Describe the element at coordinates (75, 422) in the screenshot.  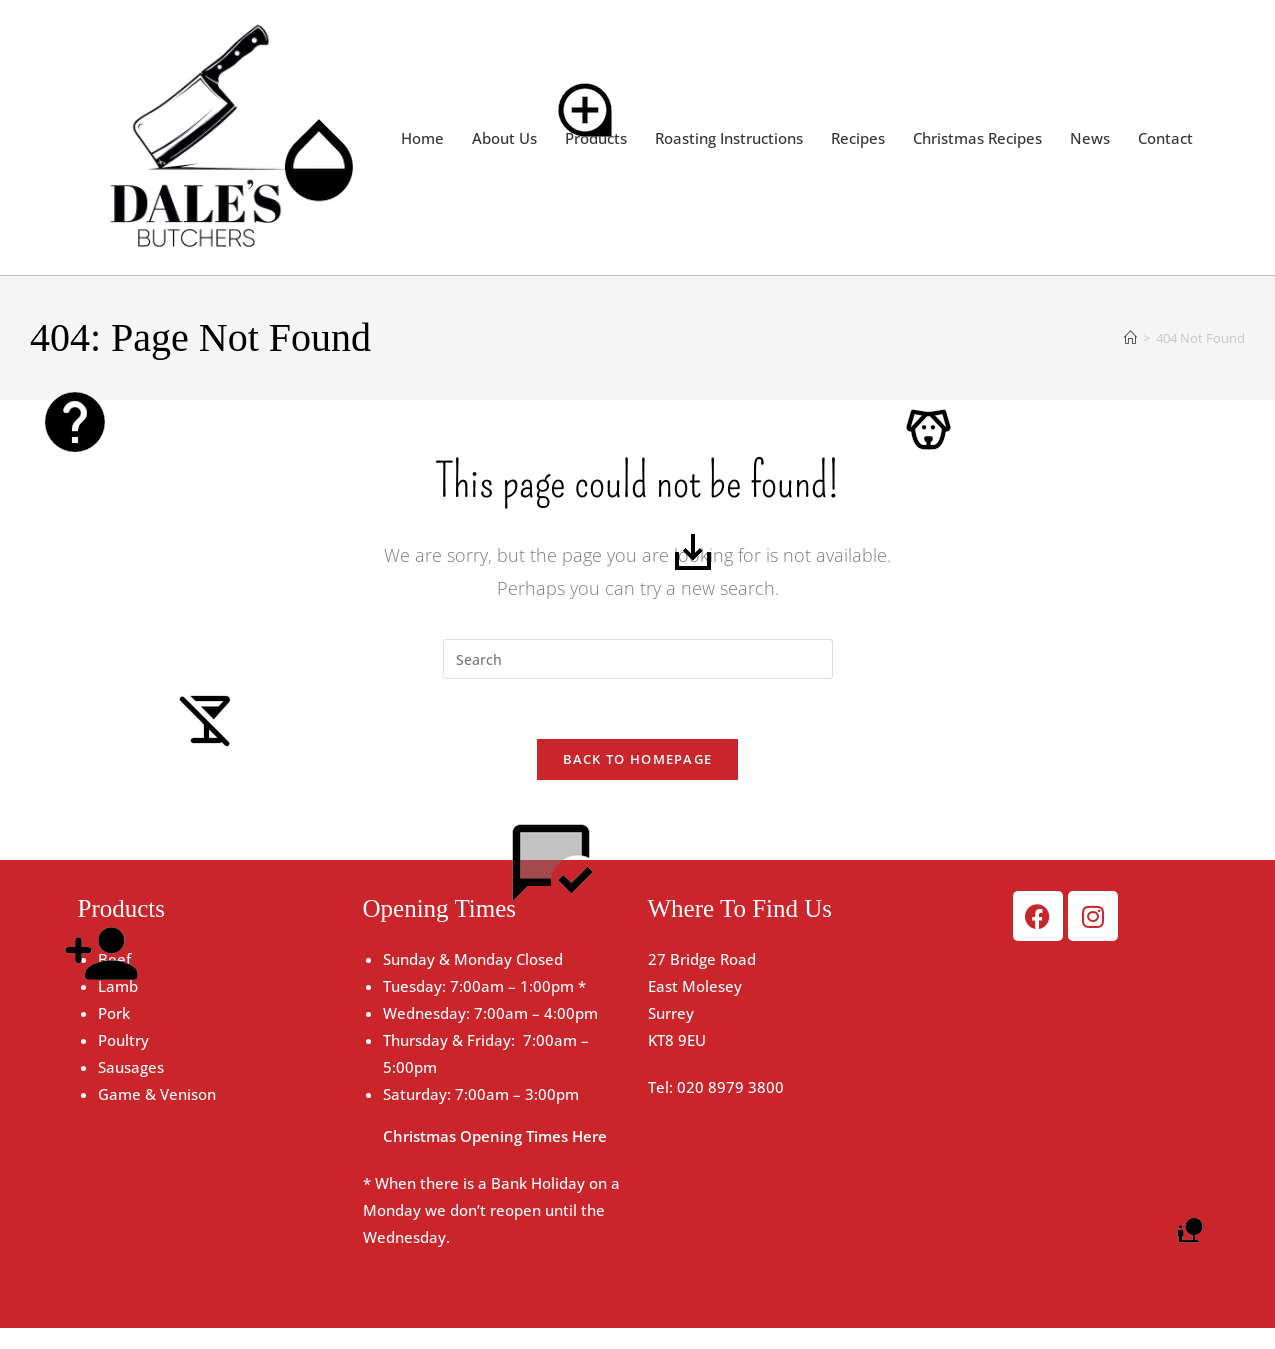
I see `access help or support` at that location.